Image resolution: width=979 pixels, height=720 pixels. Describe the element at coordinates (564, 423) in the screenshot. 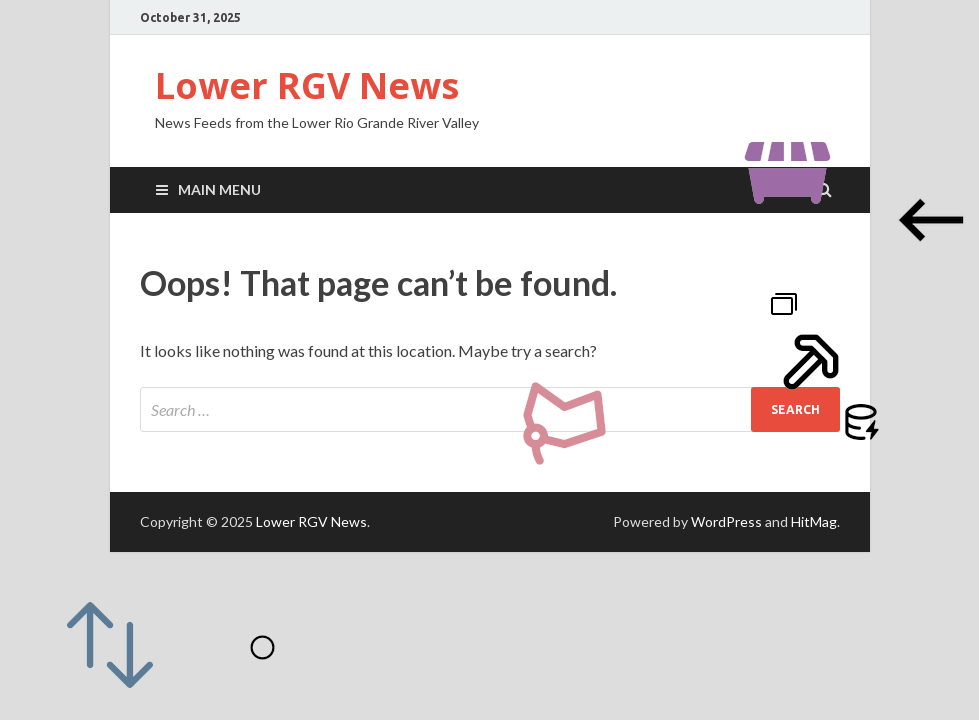

I see `select a custom polygonal area` at that location.